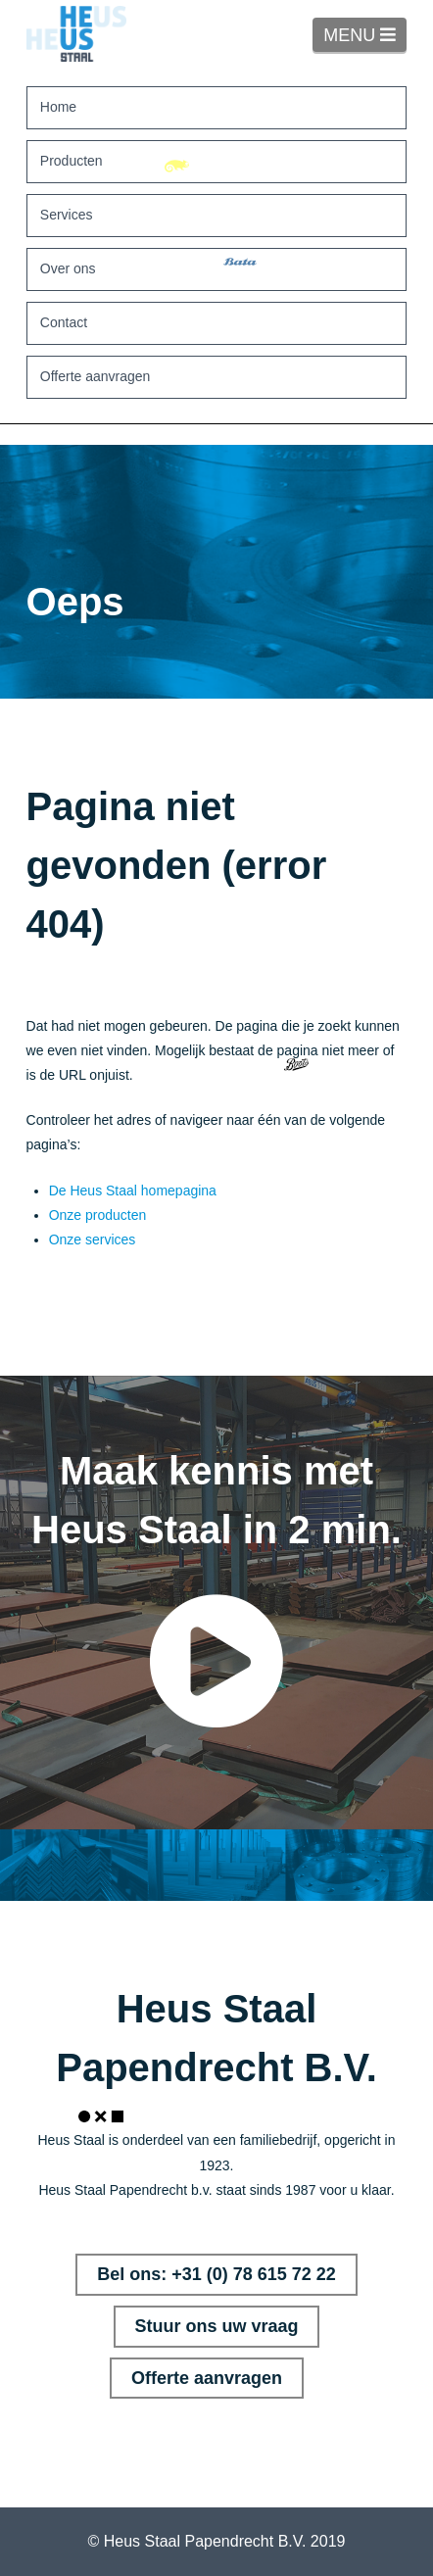 The width and height of the screenshot is (433, 2576). I want to click on visit the Bata footwear website, so click(240, 262).